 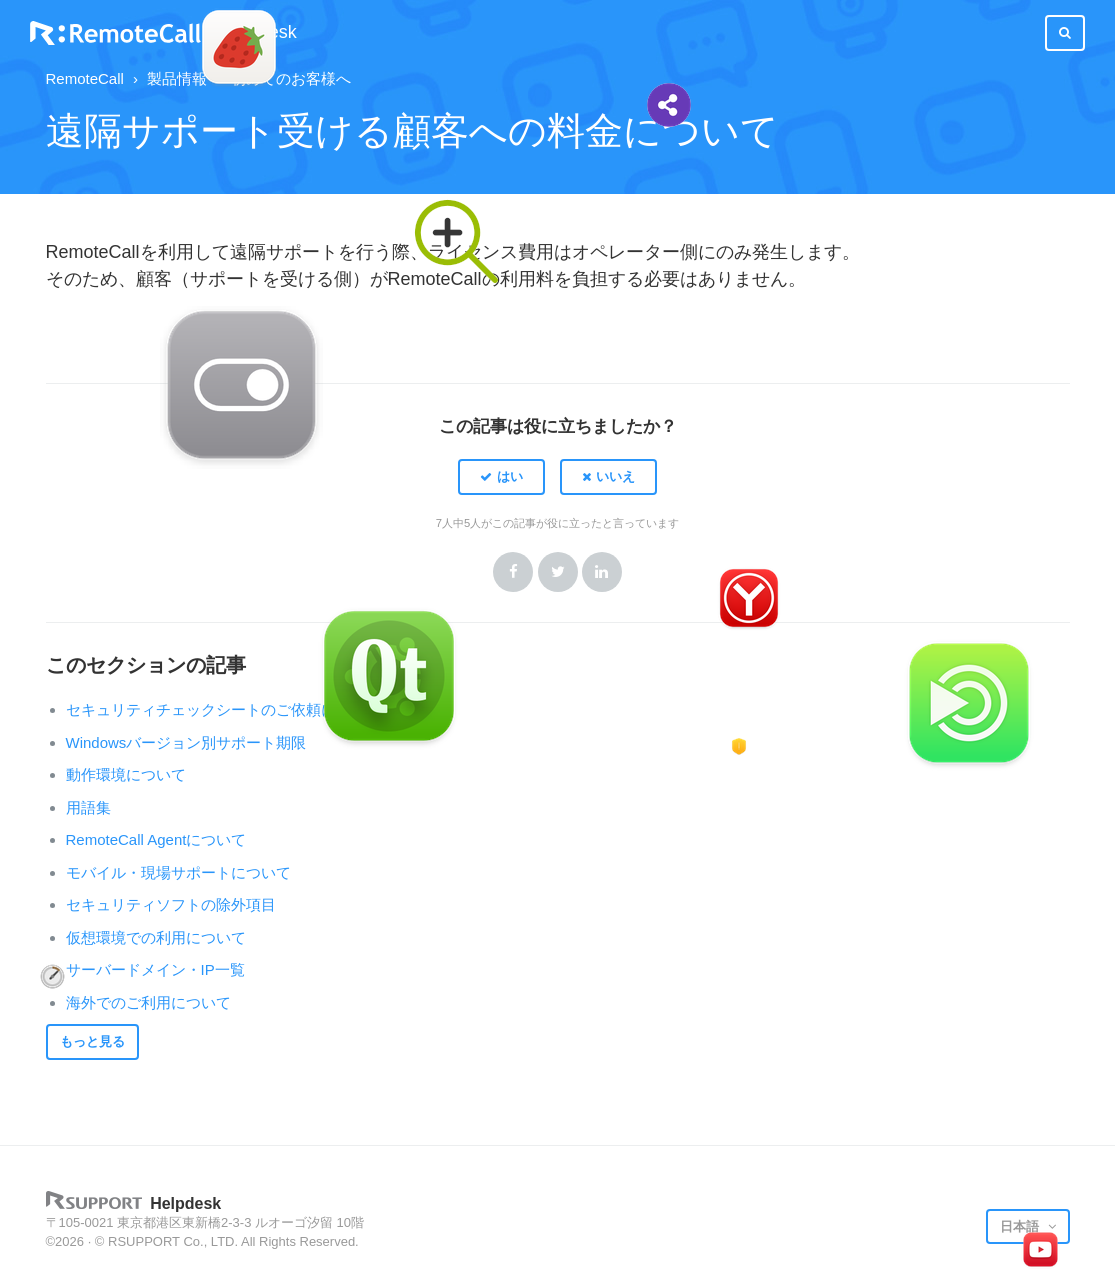 What do you see at coordinates (389, 676) in the screenshot?
I see `launch qt creator for ubuntu development` at bounding box center [389, 676].